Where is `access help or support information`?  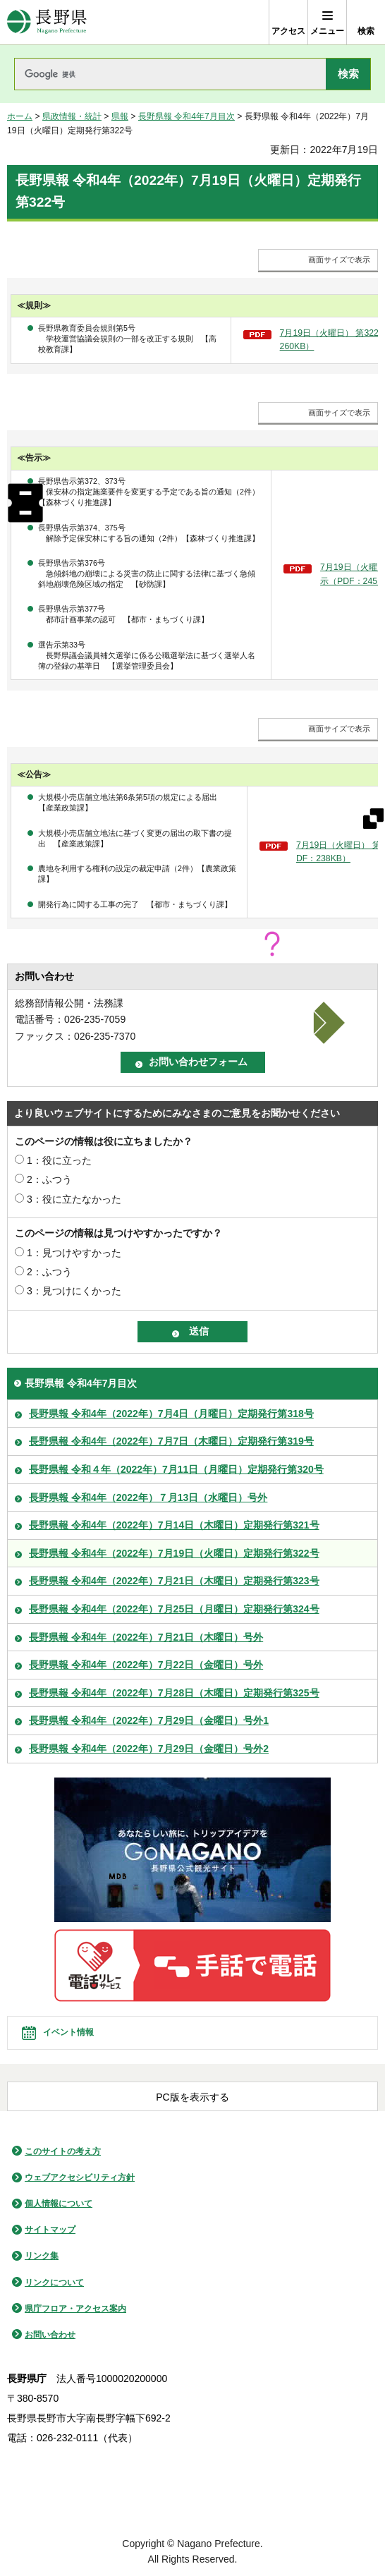
access help or support information is located at coordinates (272, 944).